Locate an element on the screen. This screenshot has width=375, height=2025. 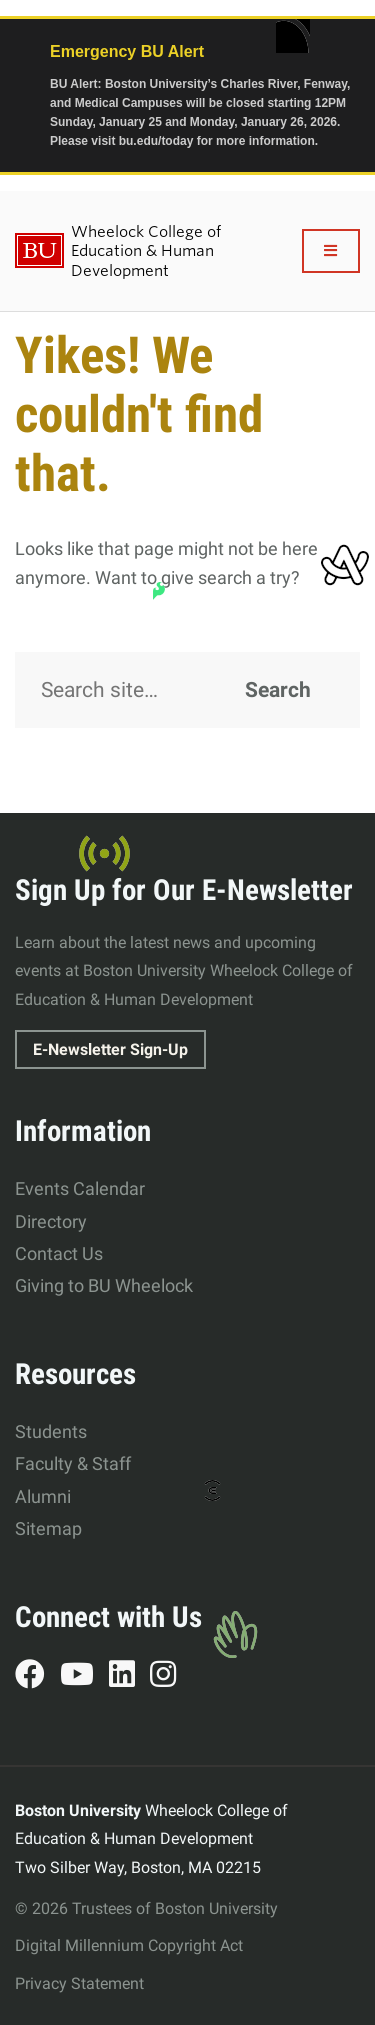
open zerodha trading app is located at coordinates (293, 36).